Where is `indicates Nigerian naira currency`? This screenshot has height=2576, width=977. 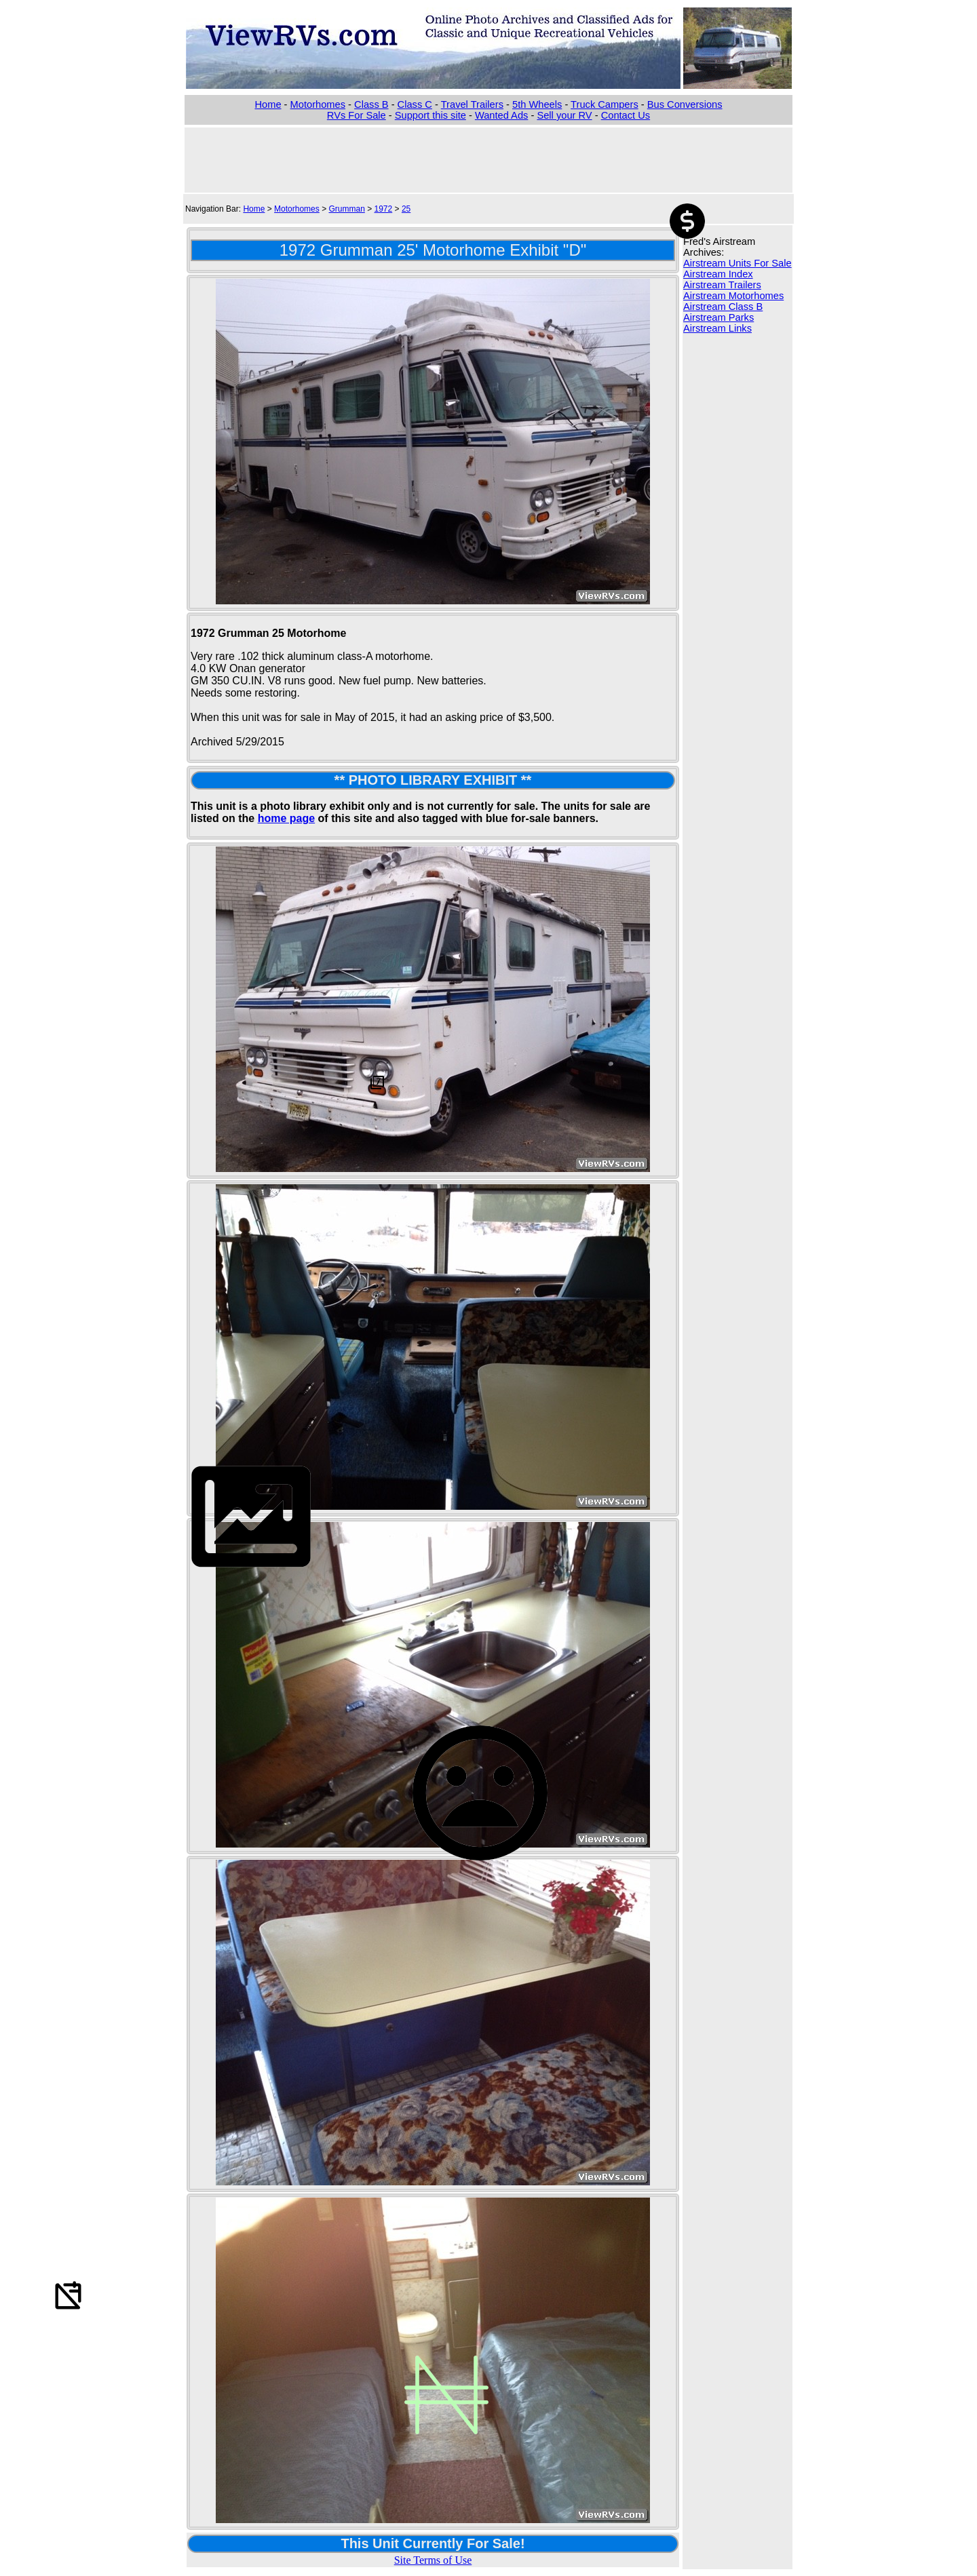
indicates Nigerian naira currency is located at coordinates (446, 2395).